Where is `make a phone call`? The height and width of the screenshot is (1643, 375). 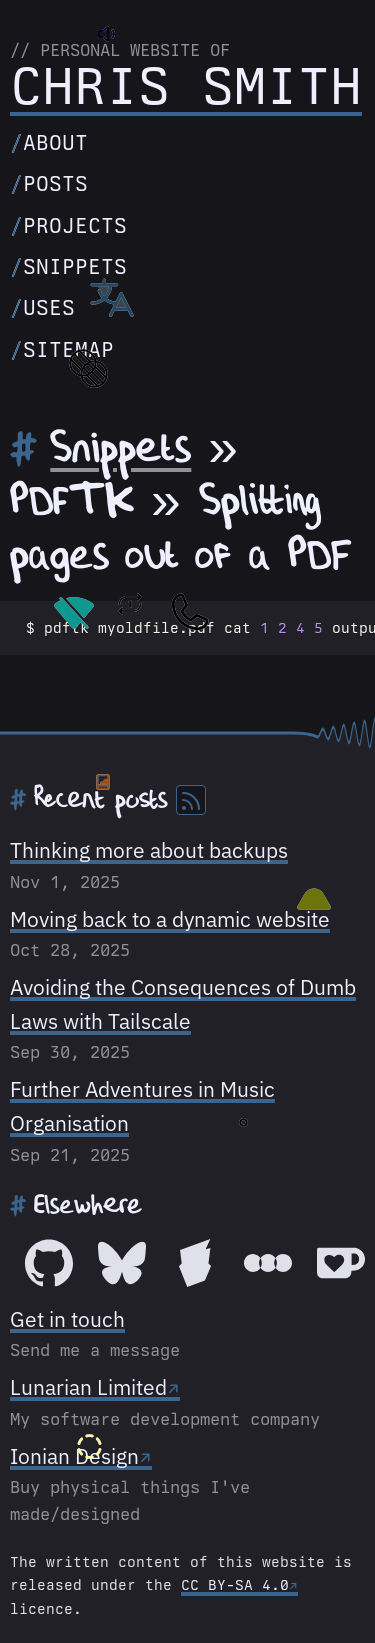 make a phone call is located at coordinates (189, 612).